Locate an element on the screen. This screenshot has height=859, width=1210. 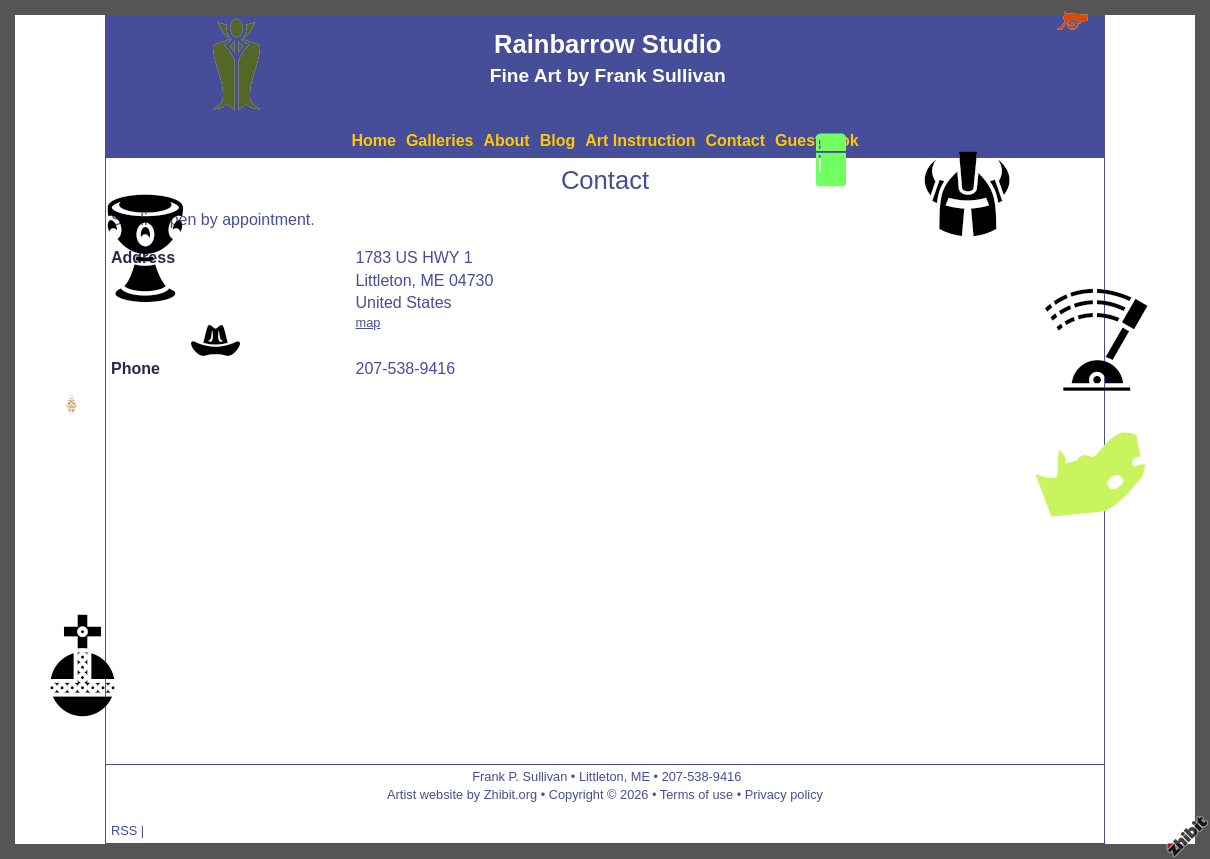
view artifact or historical item details is located at coordinates (71, 404).